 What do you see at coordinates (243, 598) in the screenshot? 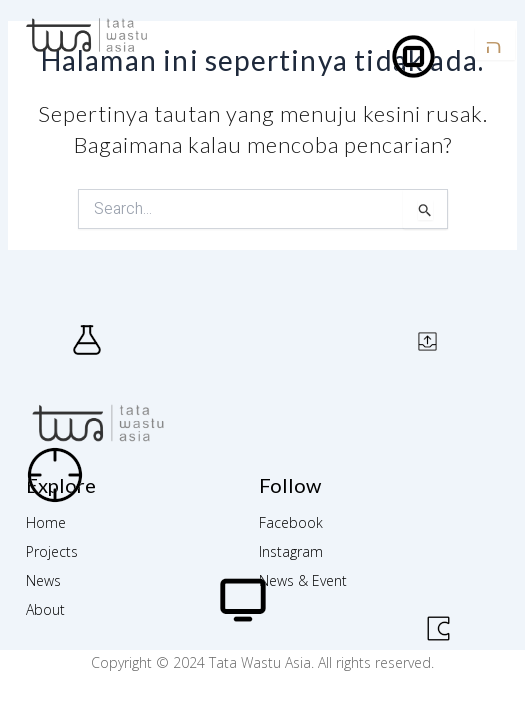
I see `view display settings` at bounding box center [243, 598].